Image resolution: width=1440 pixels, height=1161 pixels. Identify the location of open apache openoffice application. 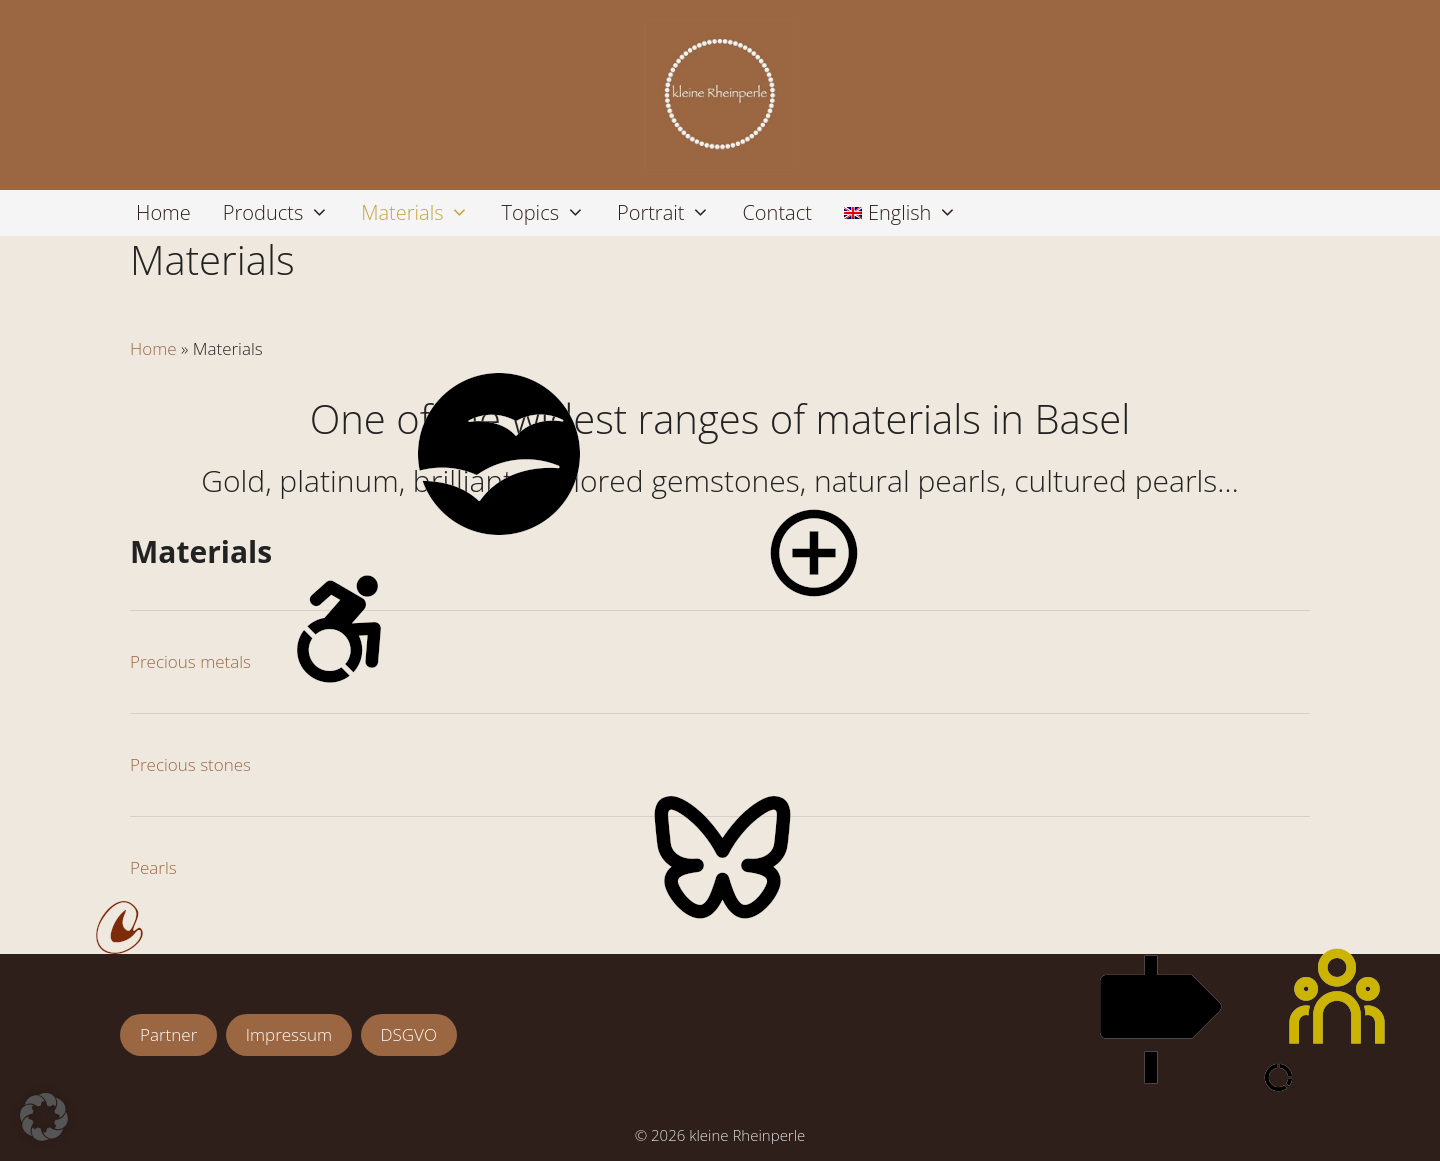
(499, 454).